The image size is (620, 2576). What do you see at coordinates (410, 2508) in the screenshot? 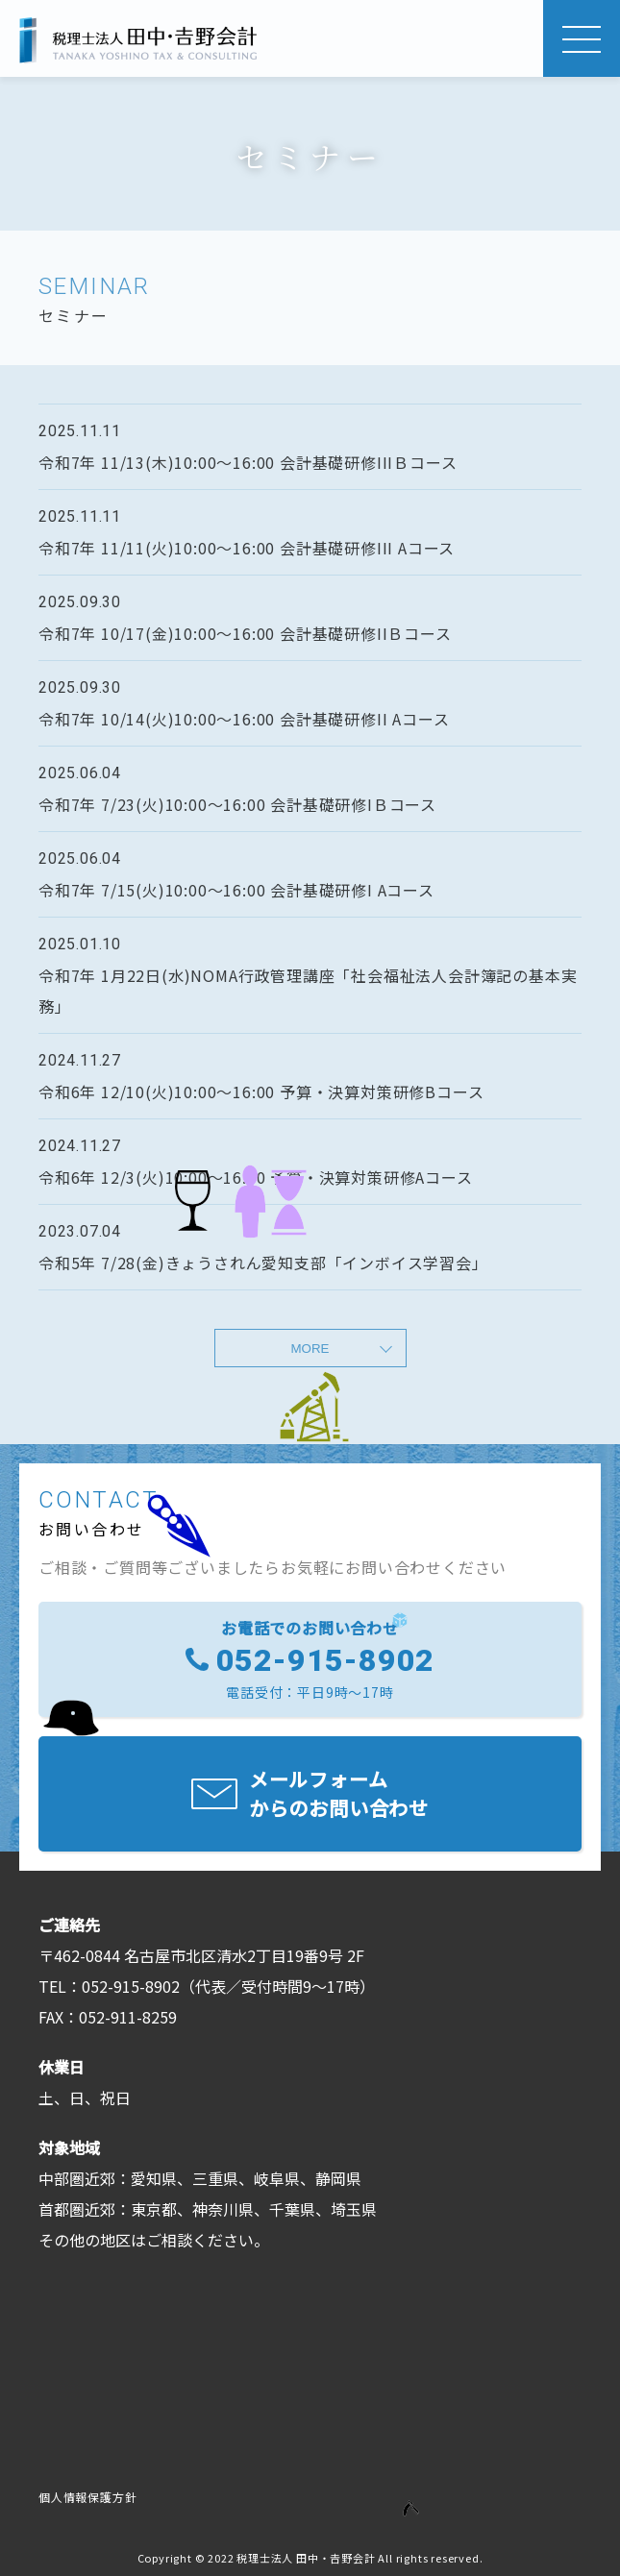
I see `grooming or personal care tools` at bounding box center [410, 2508].